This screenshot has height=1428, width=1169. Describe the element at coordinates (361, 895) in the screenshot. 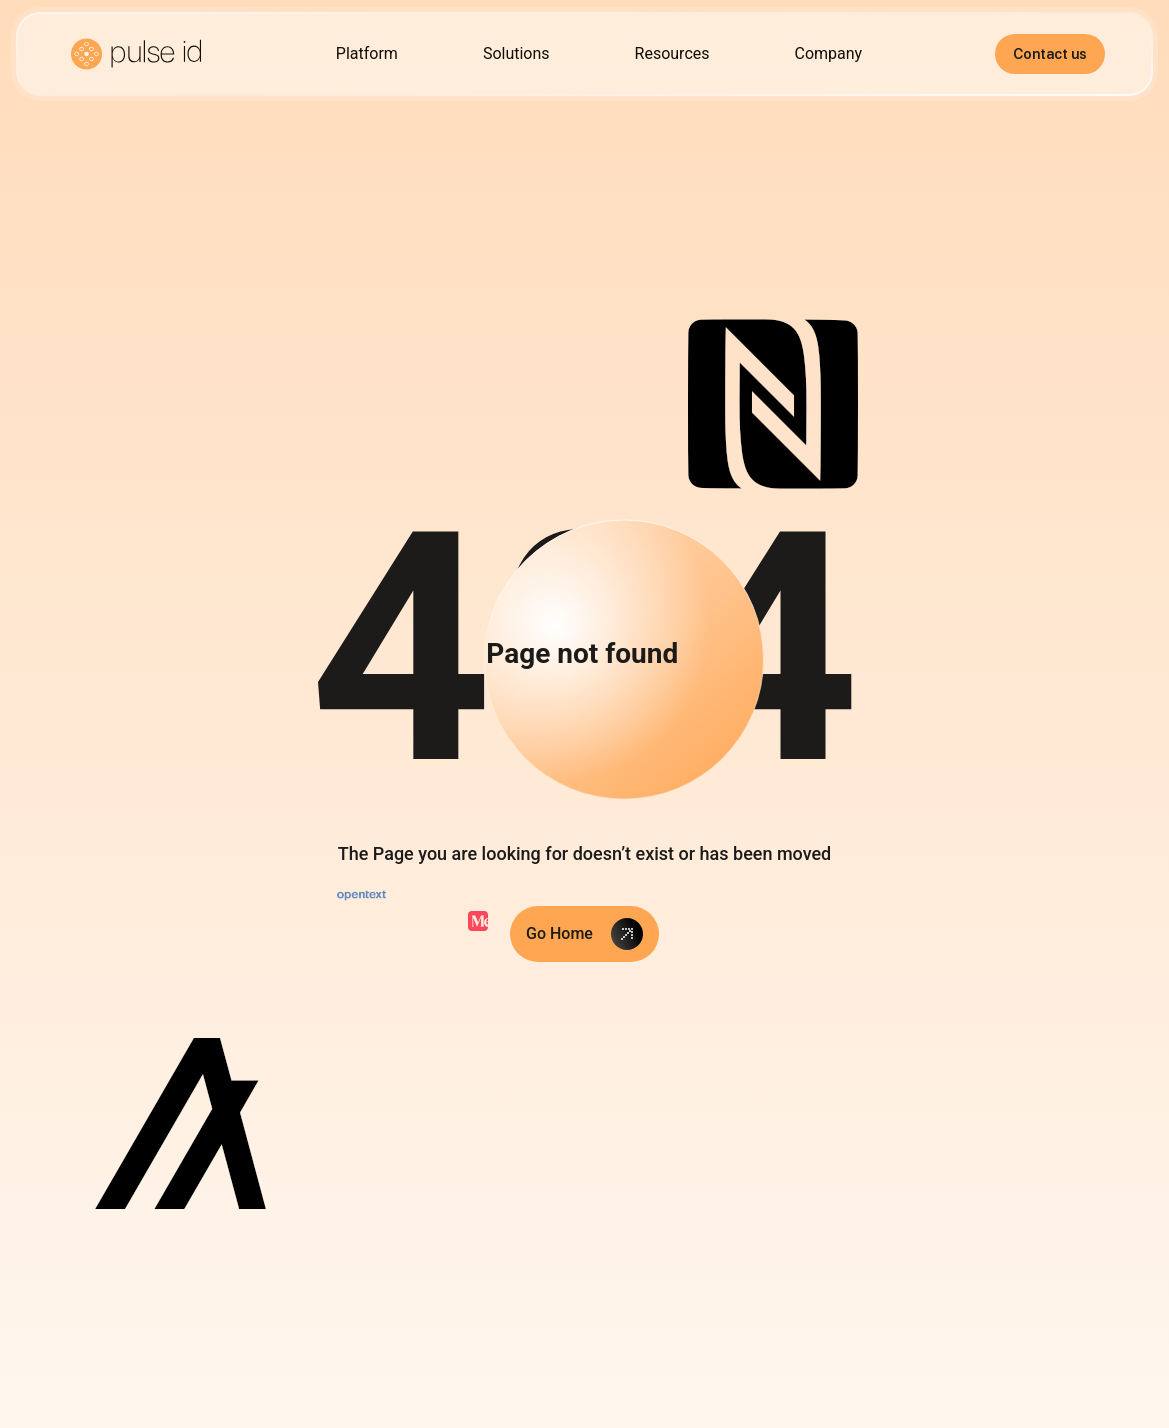

I see `OpenText company logo` at that location.